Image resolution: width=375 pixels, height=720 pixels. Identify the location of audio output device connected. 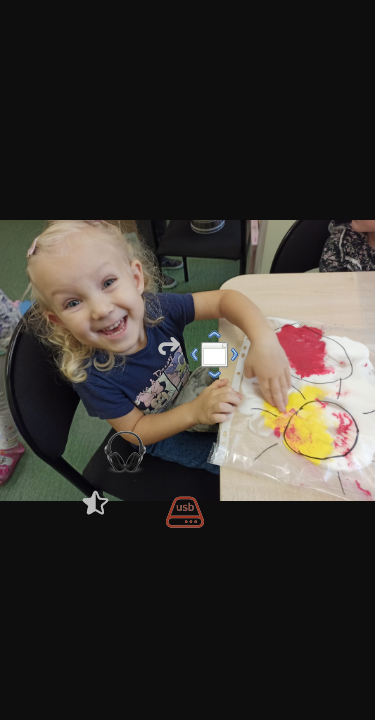
(125, 452).